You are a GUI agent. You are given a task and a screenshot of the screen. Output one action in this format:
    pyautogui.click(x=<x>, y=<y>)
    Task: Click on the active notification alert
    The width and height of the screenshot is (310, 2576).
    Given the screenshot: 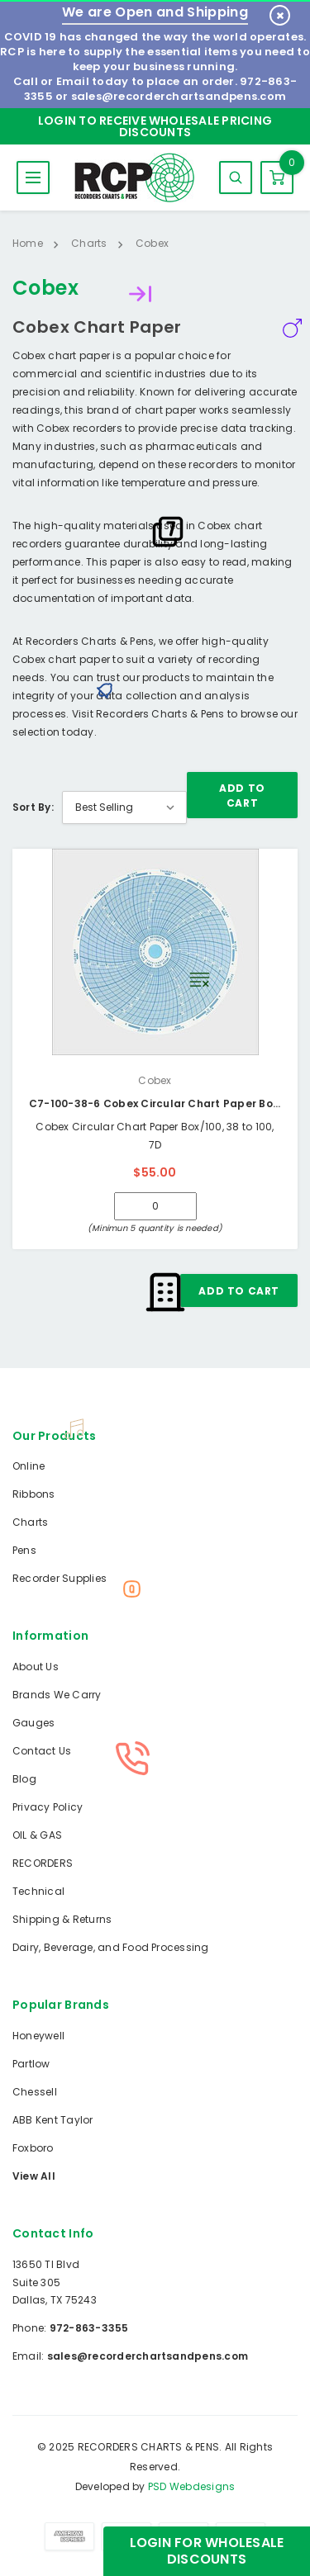 What is the action you would take?
    pyautogui.click(x=104, y=690)
    